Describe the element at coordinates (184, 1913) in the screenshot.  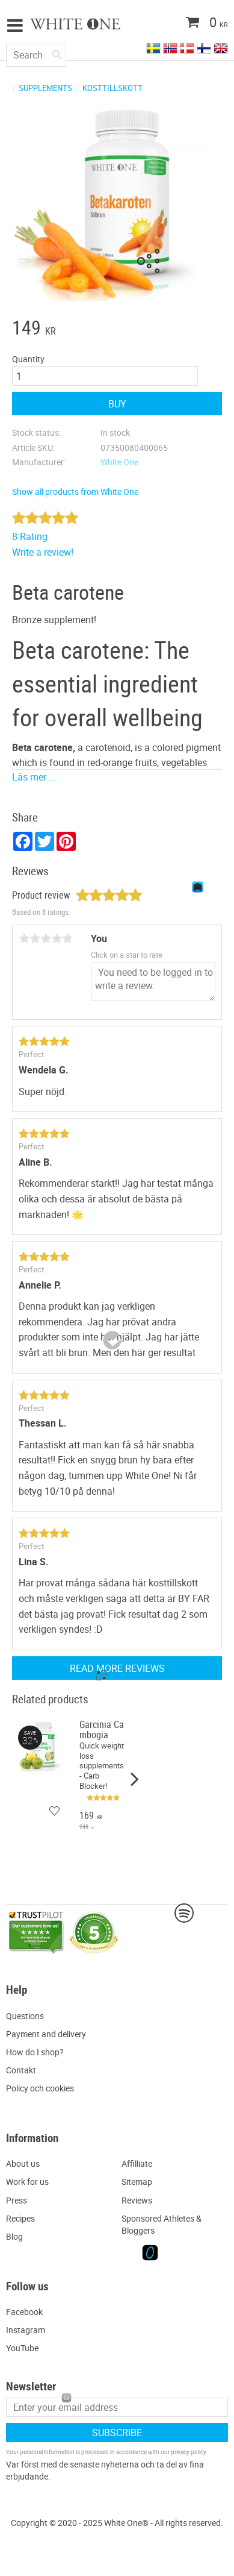
I see `open spotify` at that location.